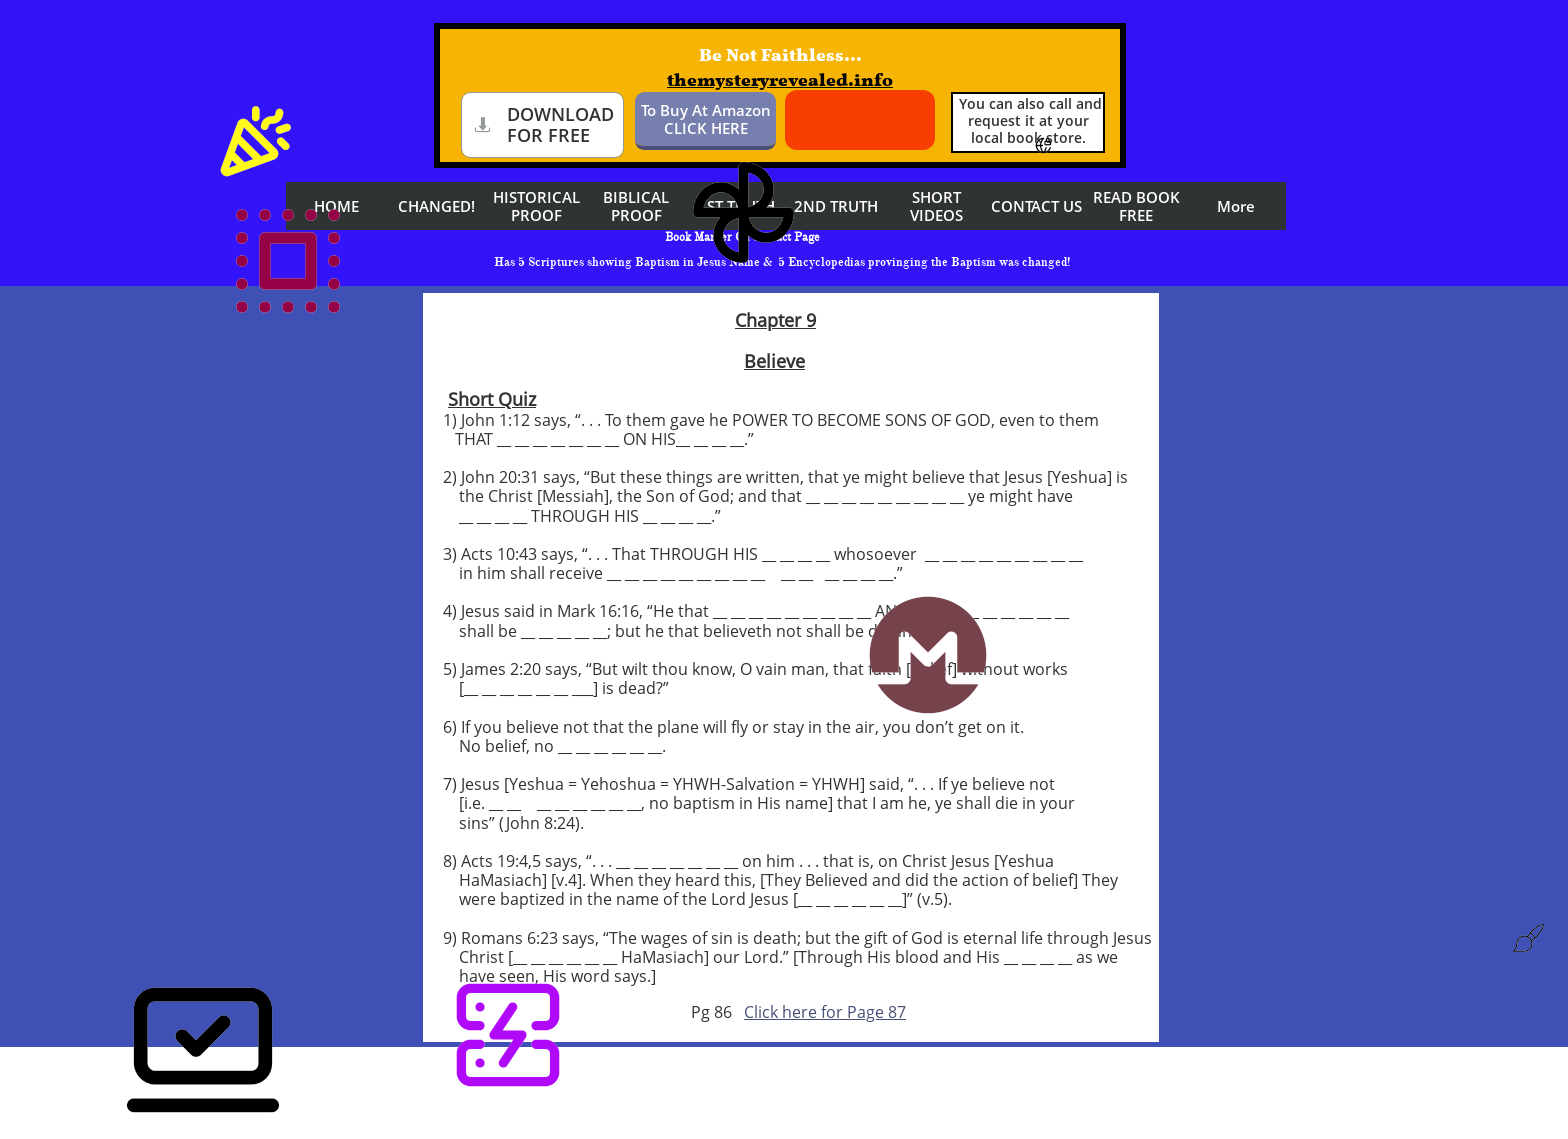  I want to click on indicates server failure or crash, so click(508, 1035).